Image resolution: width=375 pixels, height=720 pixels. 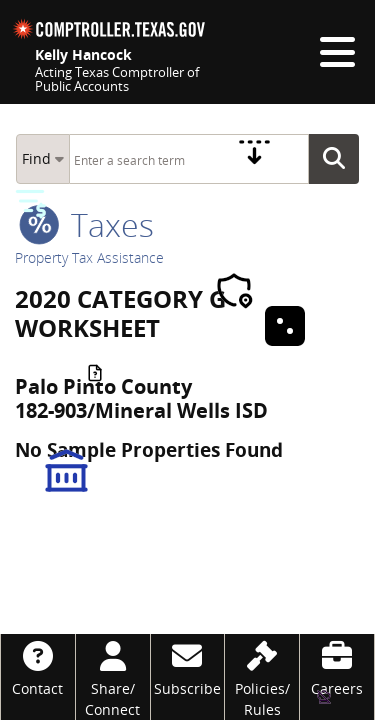 I want to click on roll dice or generate random number, so click(x=285, y=326).